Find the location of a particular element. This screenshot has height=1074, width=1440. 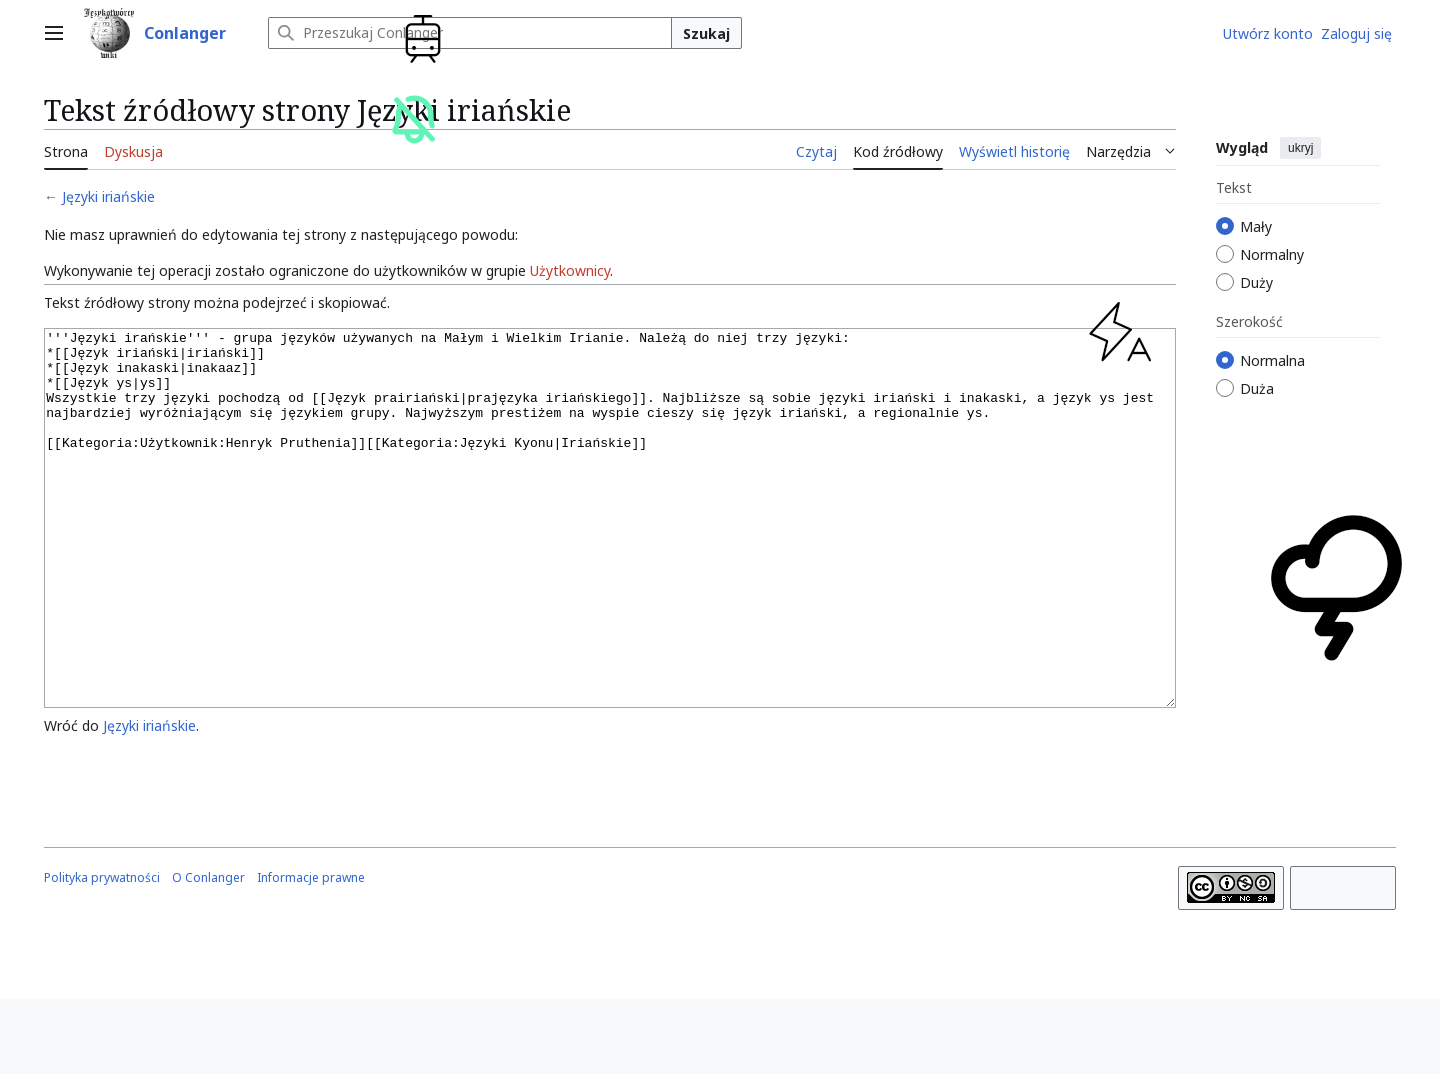

indicates thunderstorm or severe weather conditions is located at coordinates (1336, 585).